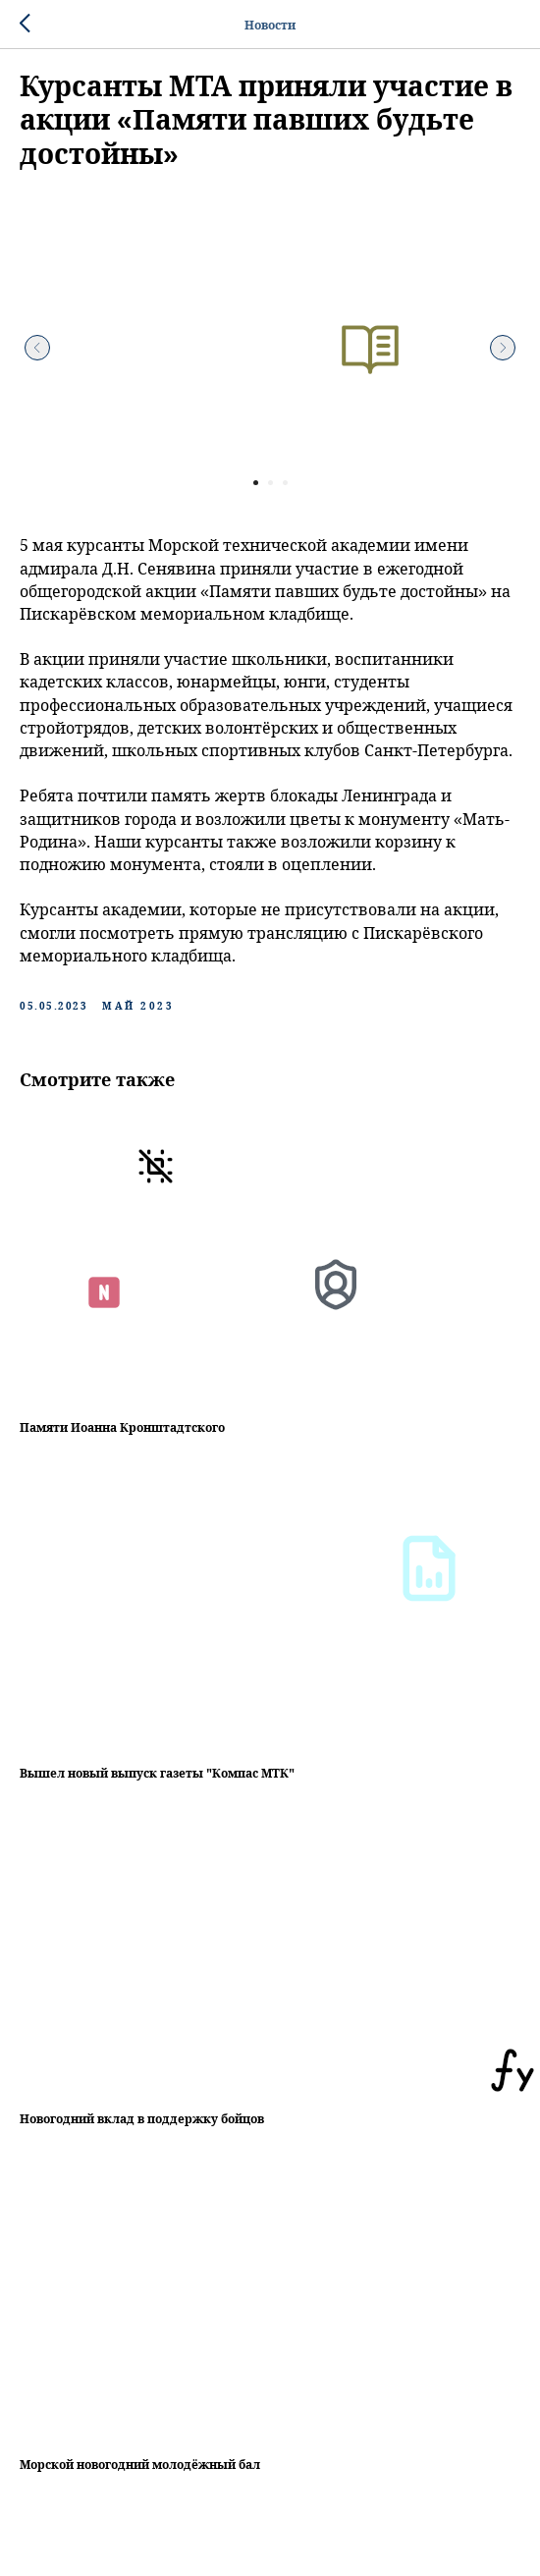  I want to click on insert mathematical function notation, so click(513, 2070).